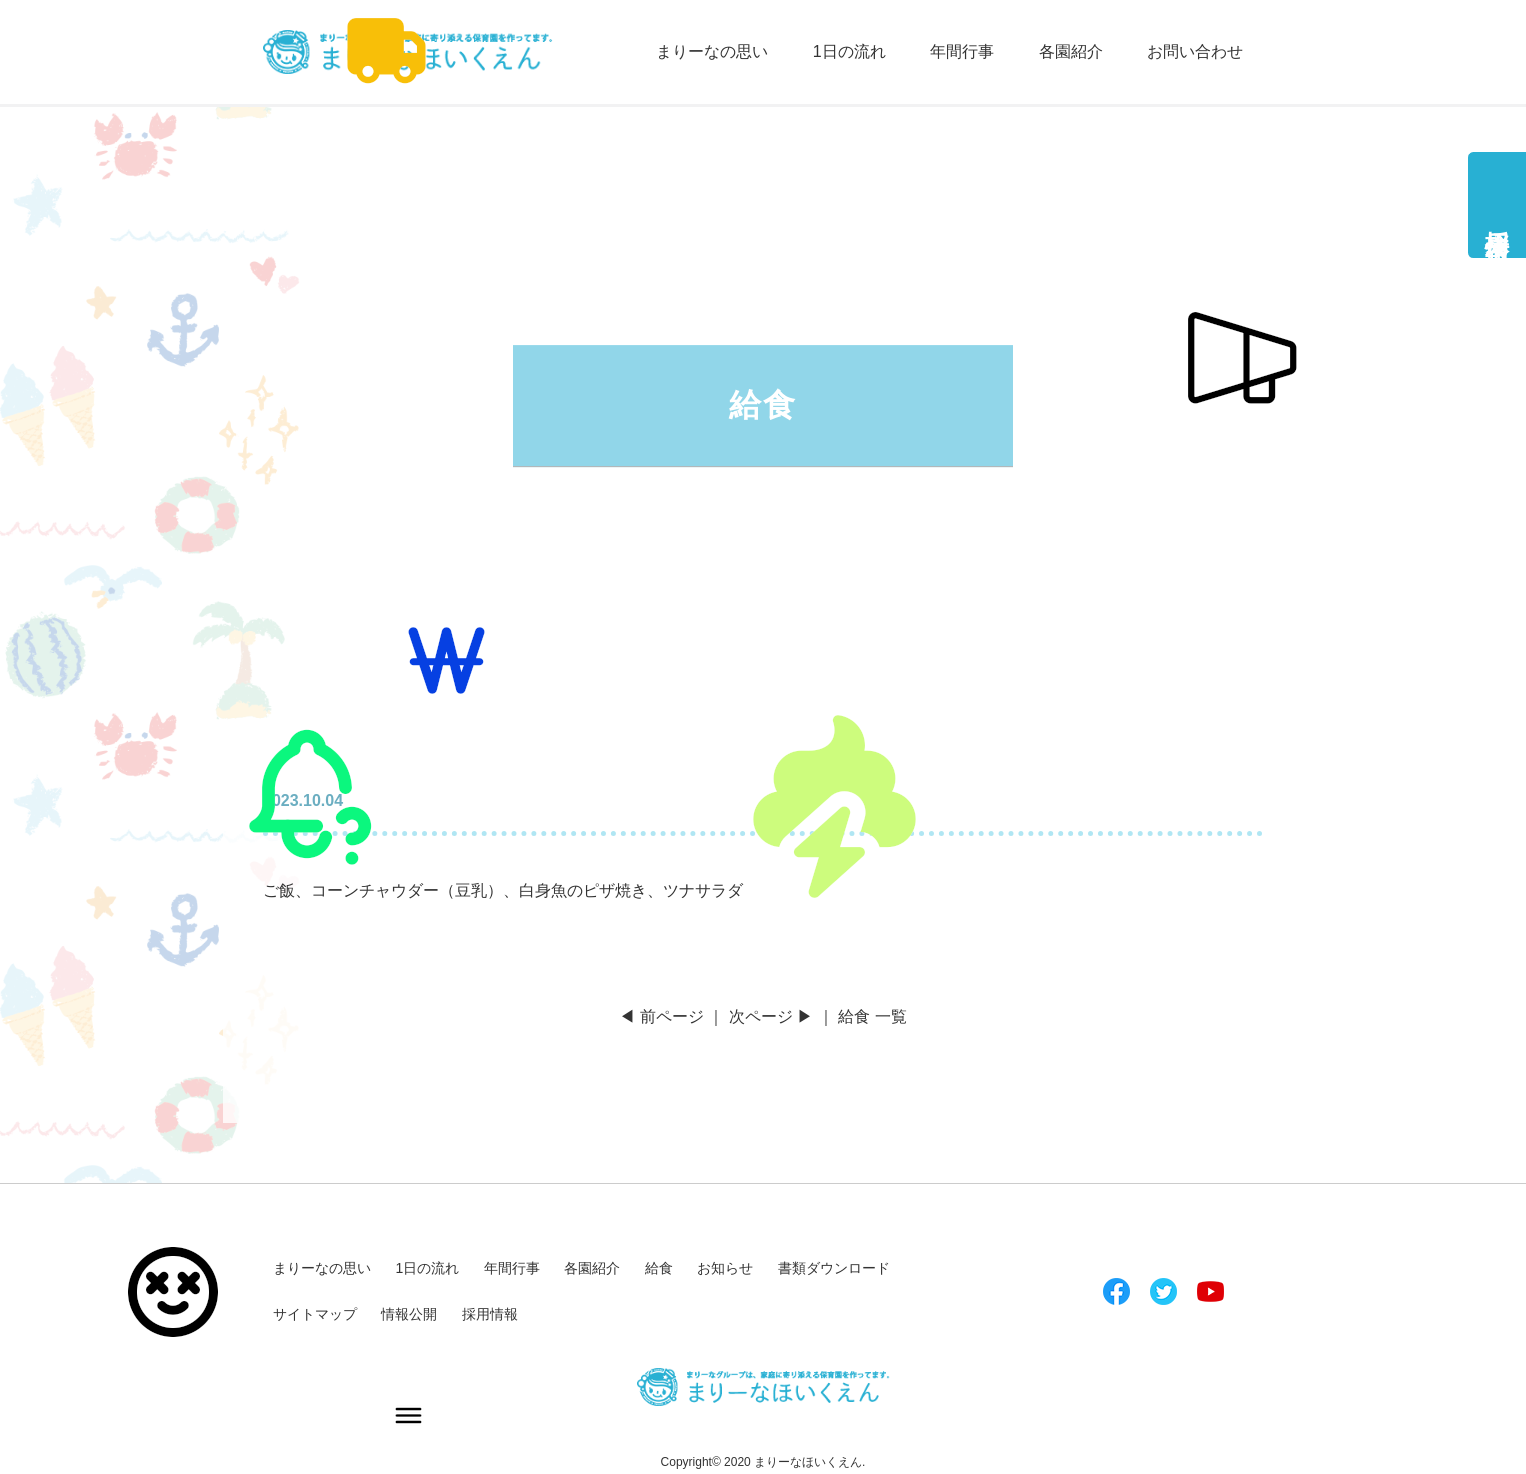 Image resolution: width=1526 pixels, height=1474 pixels. Describe the element at coordinates (408, 1415) in the screenshot. I see `open navigation menu` at that location.